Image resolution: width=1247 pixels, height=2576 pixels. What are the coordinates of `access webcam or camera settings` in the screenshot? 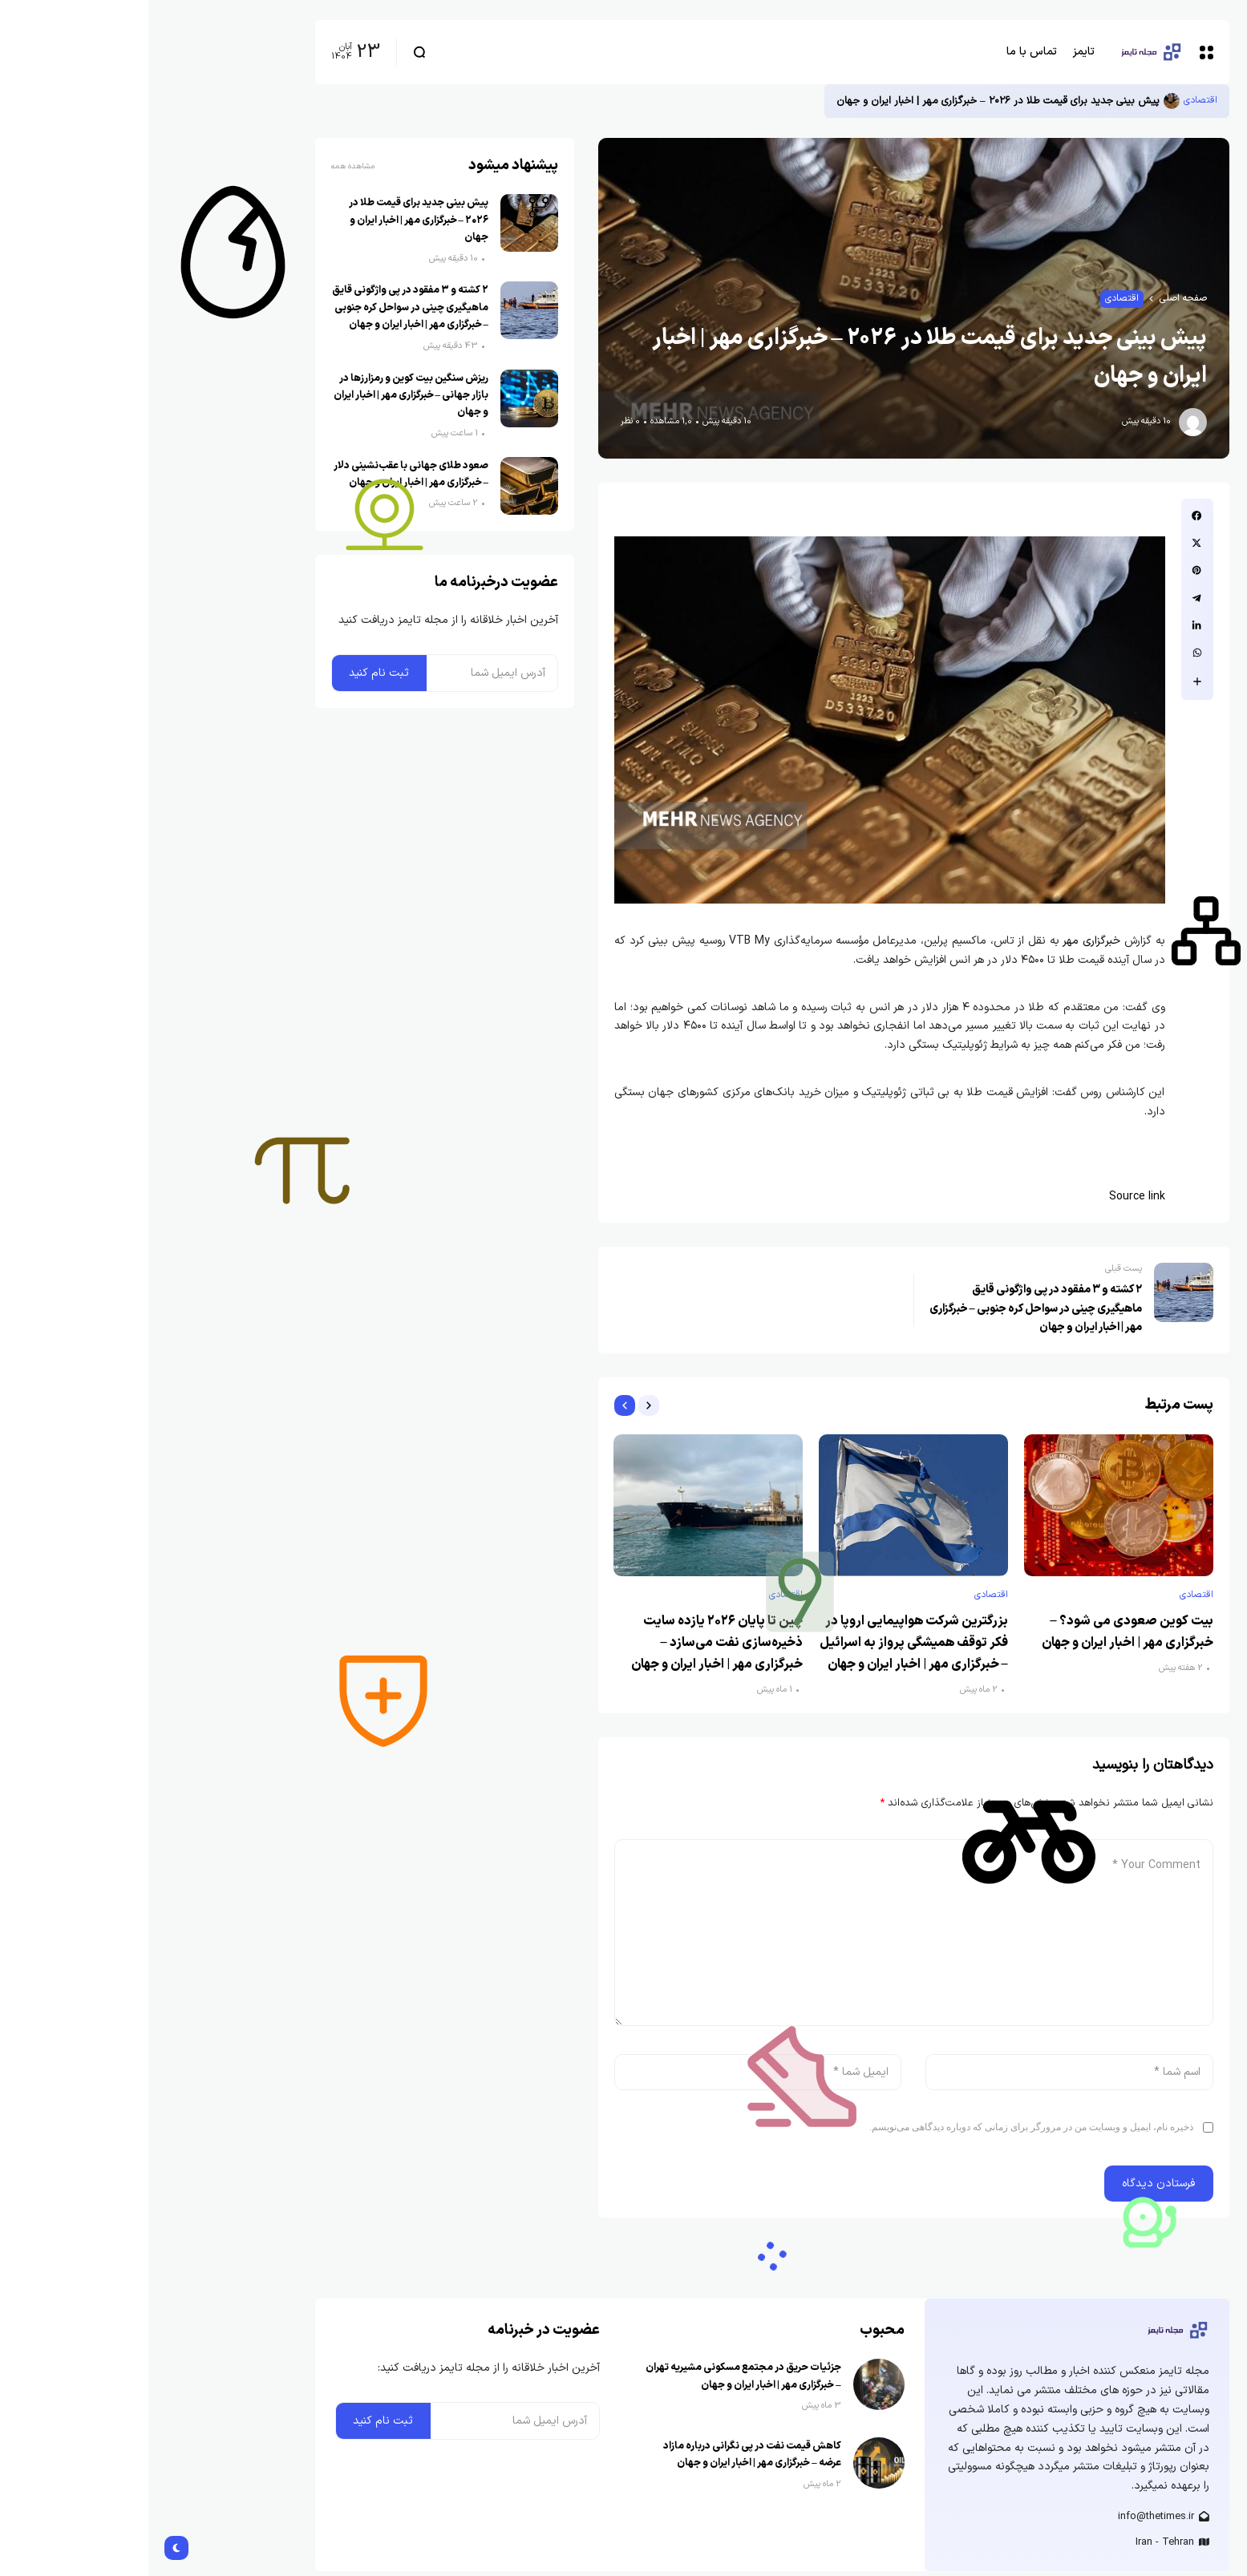 It's located at (384, 517).